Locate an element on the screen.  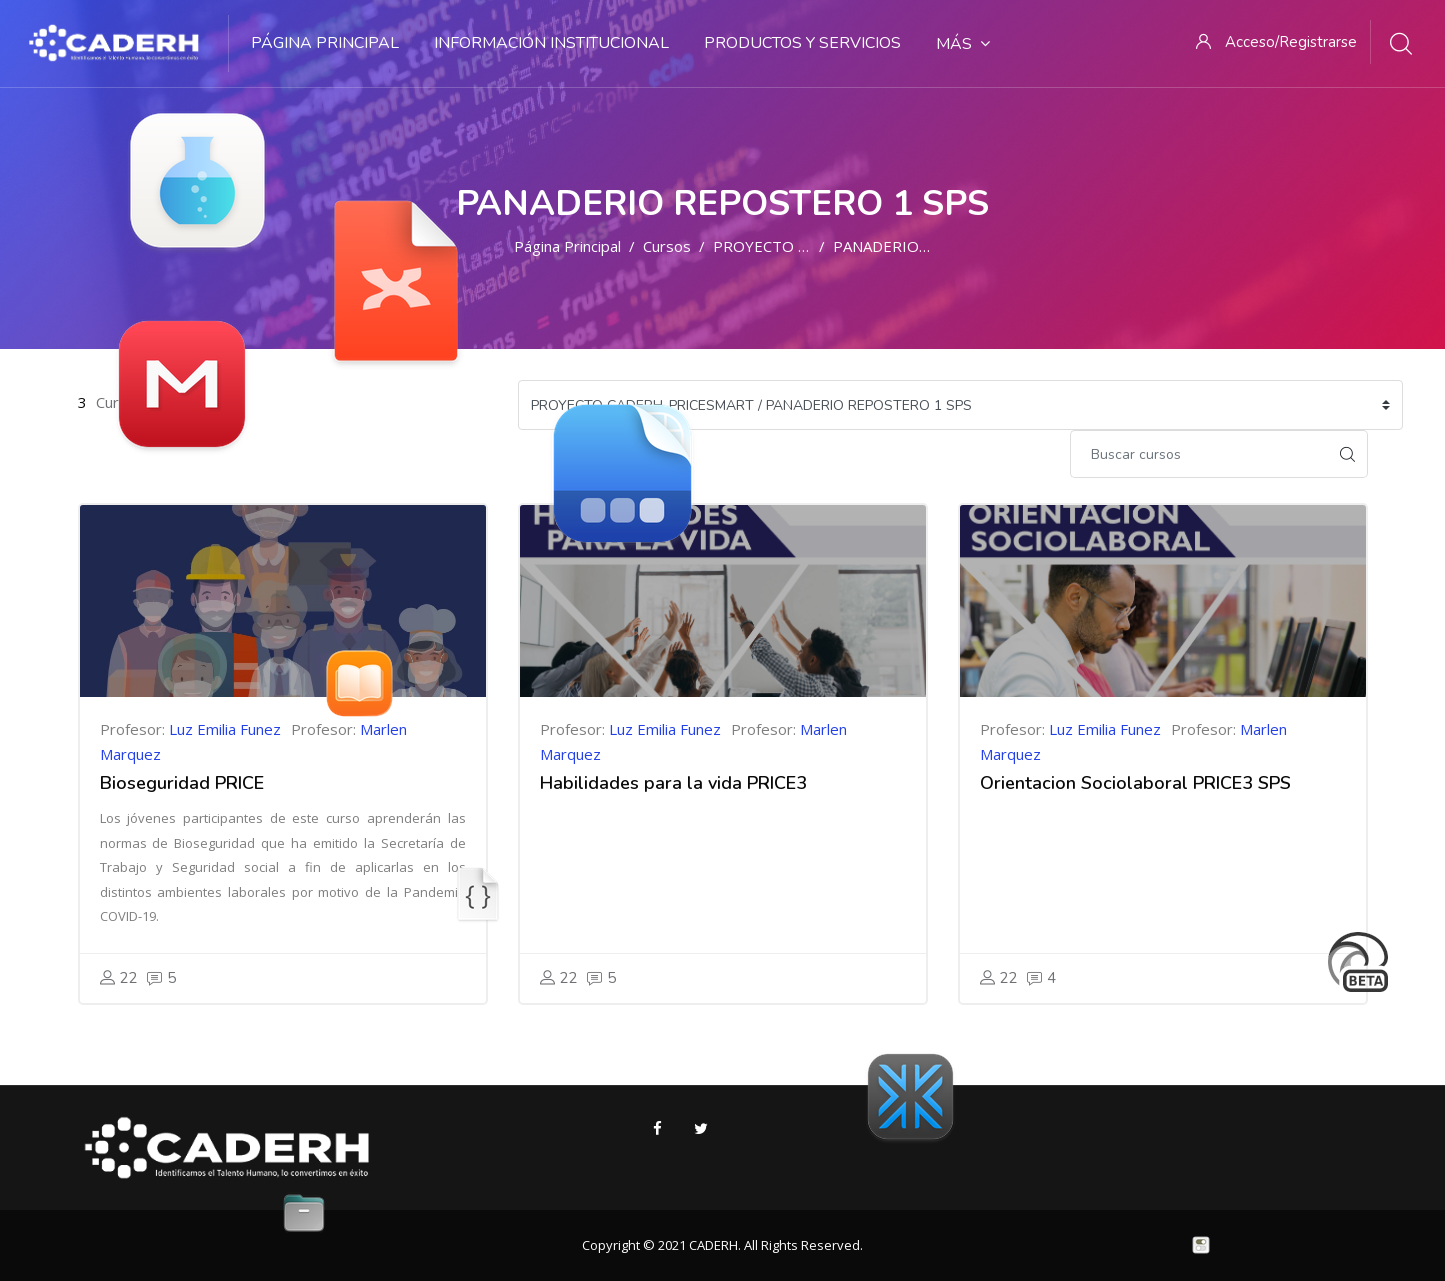
open microsoft edge beta browser is located at coordinates (1358, 962).